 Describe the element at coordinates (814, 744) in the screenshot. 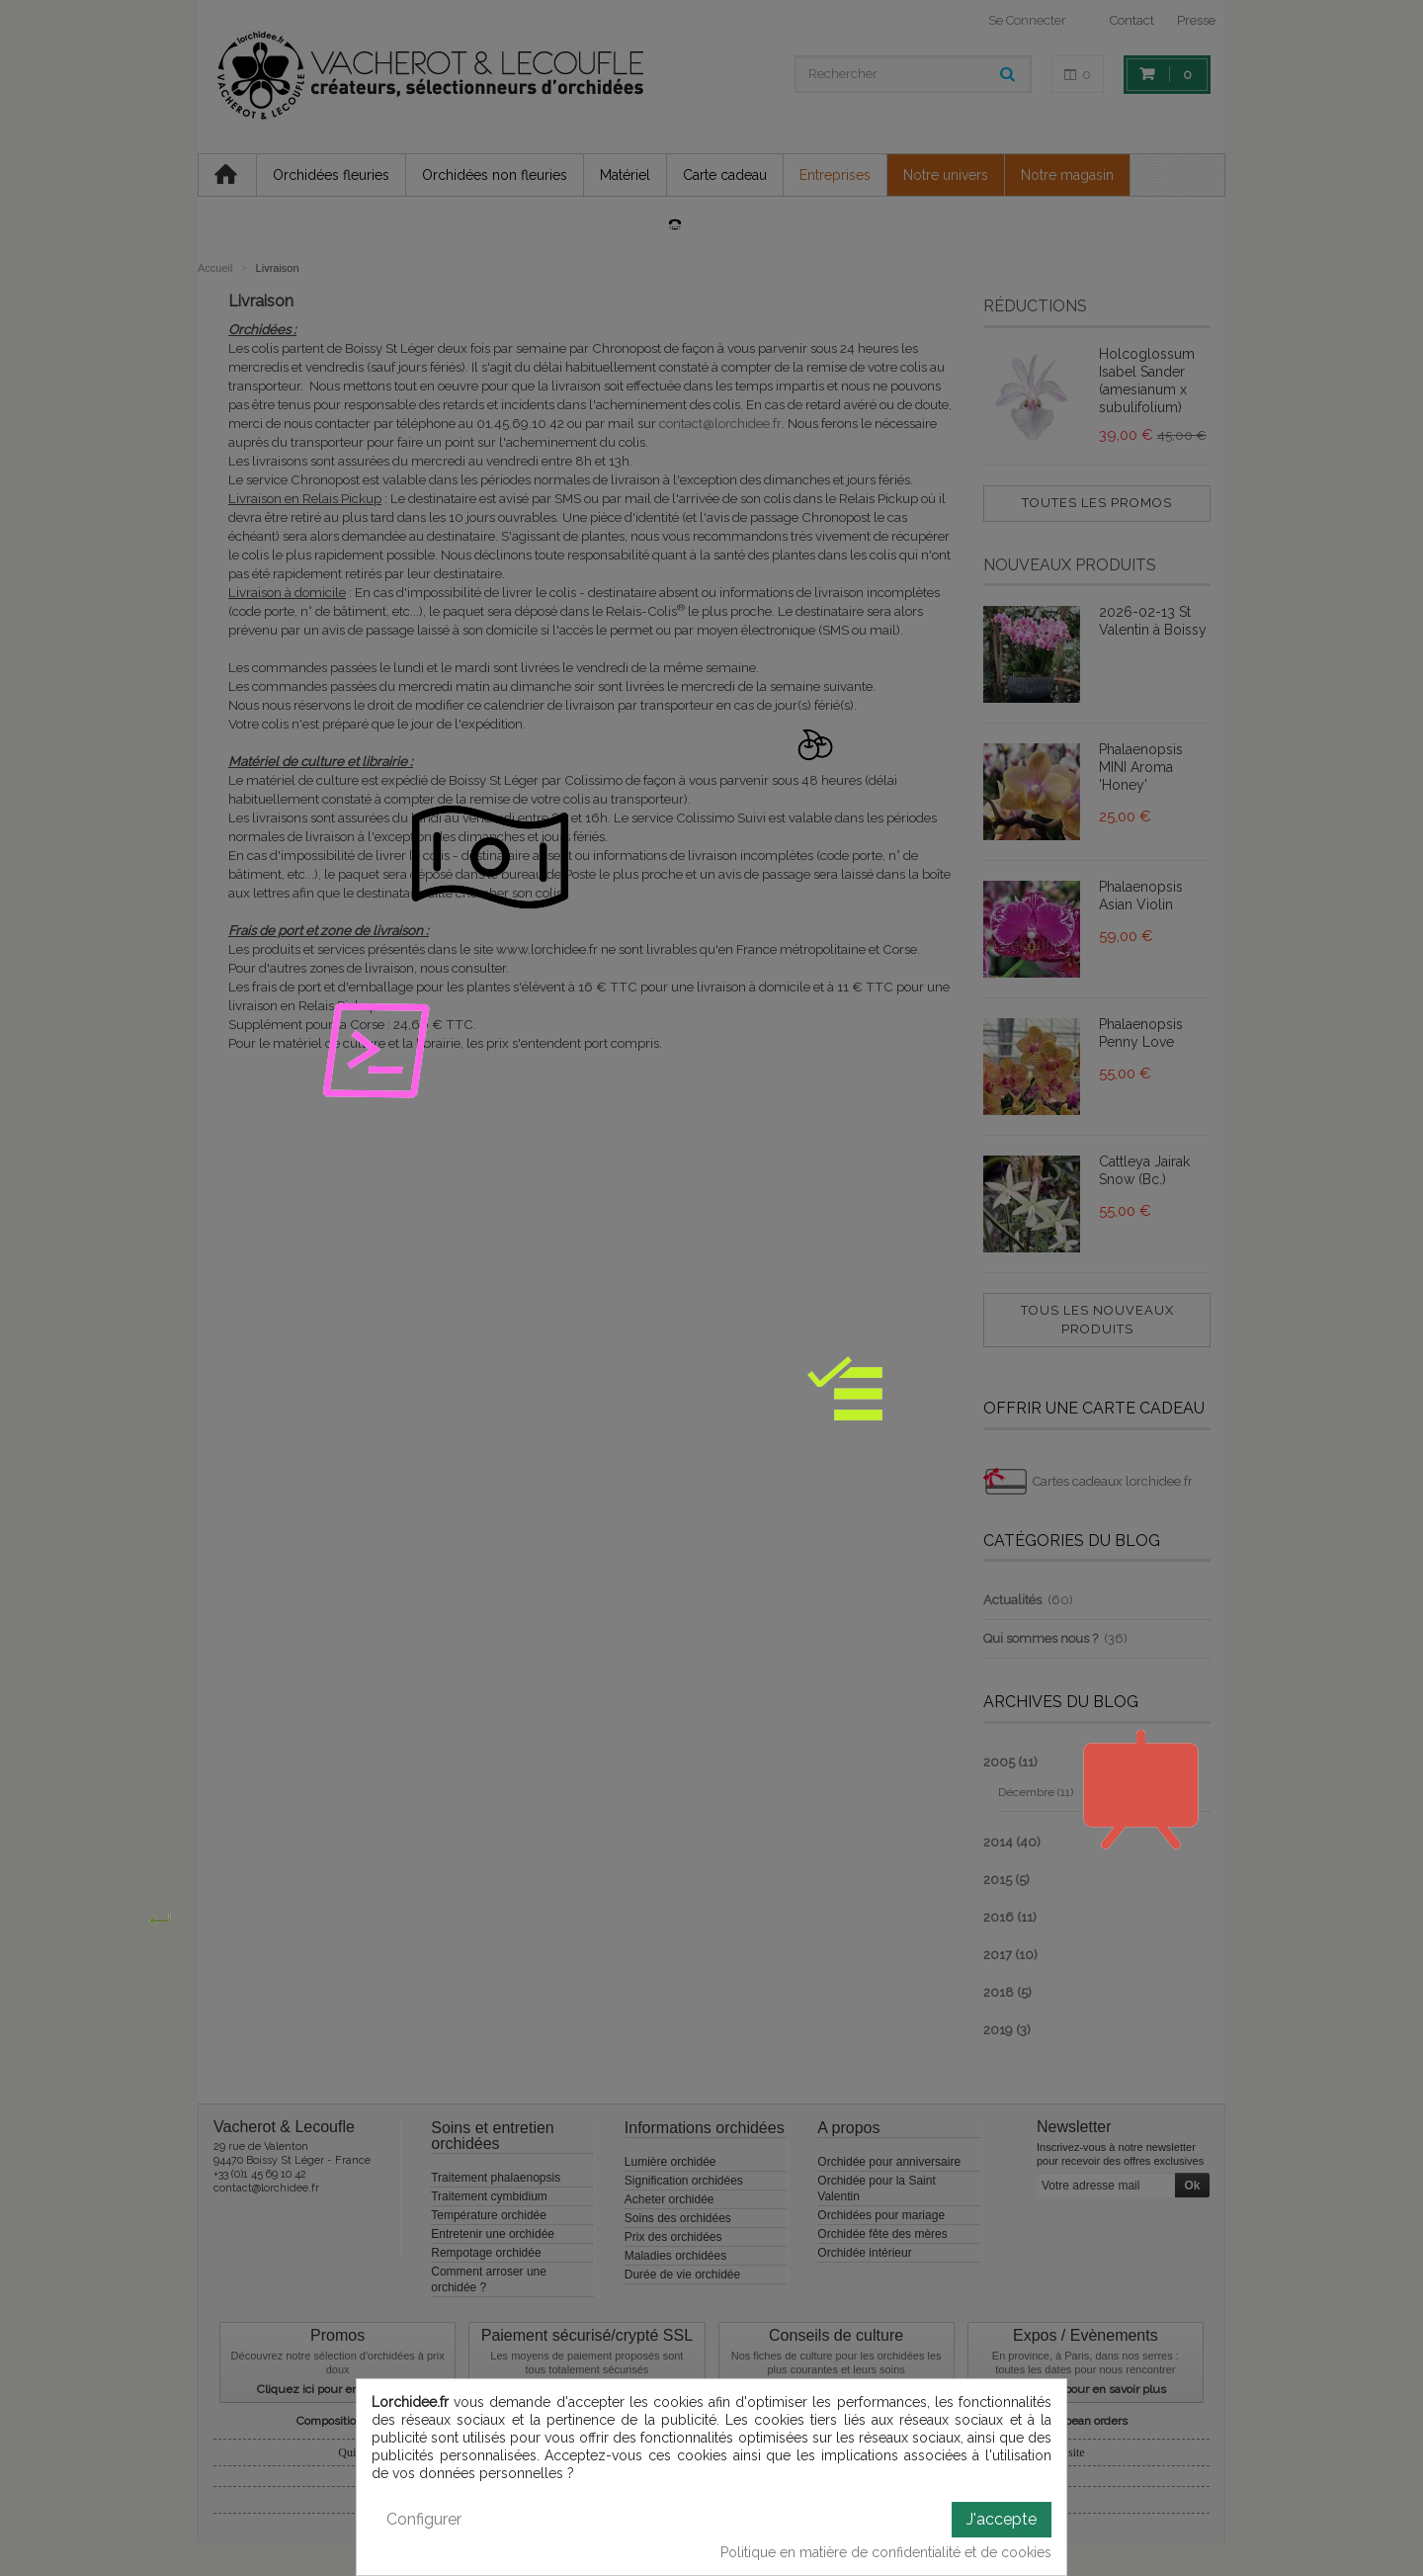

I see `browse fruits or produce category` at that location.